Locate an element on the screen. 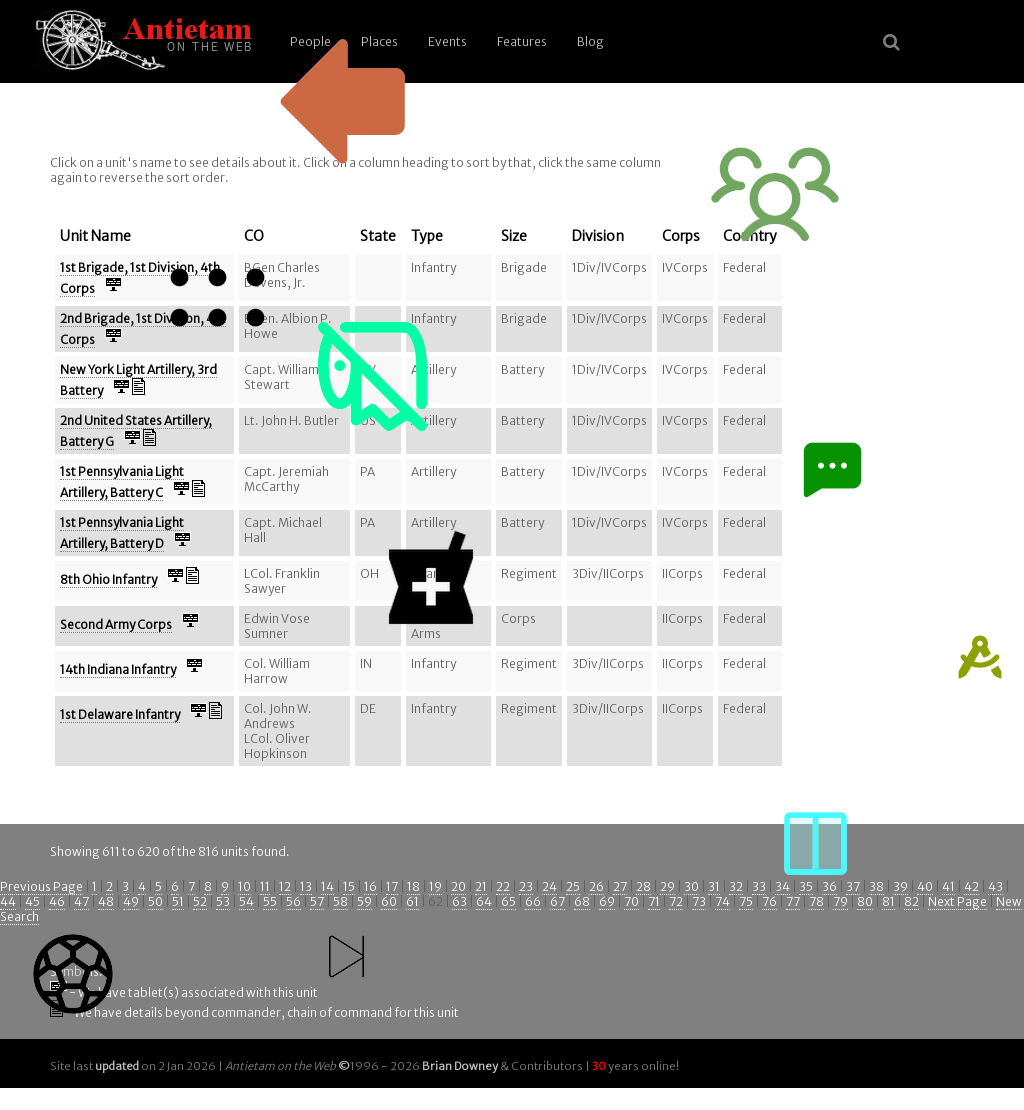 This screenshot has height=1110, width=1024. open messaging or chat is located at coordinates (832, 468).